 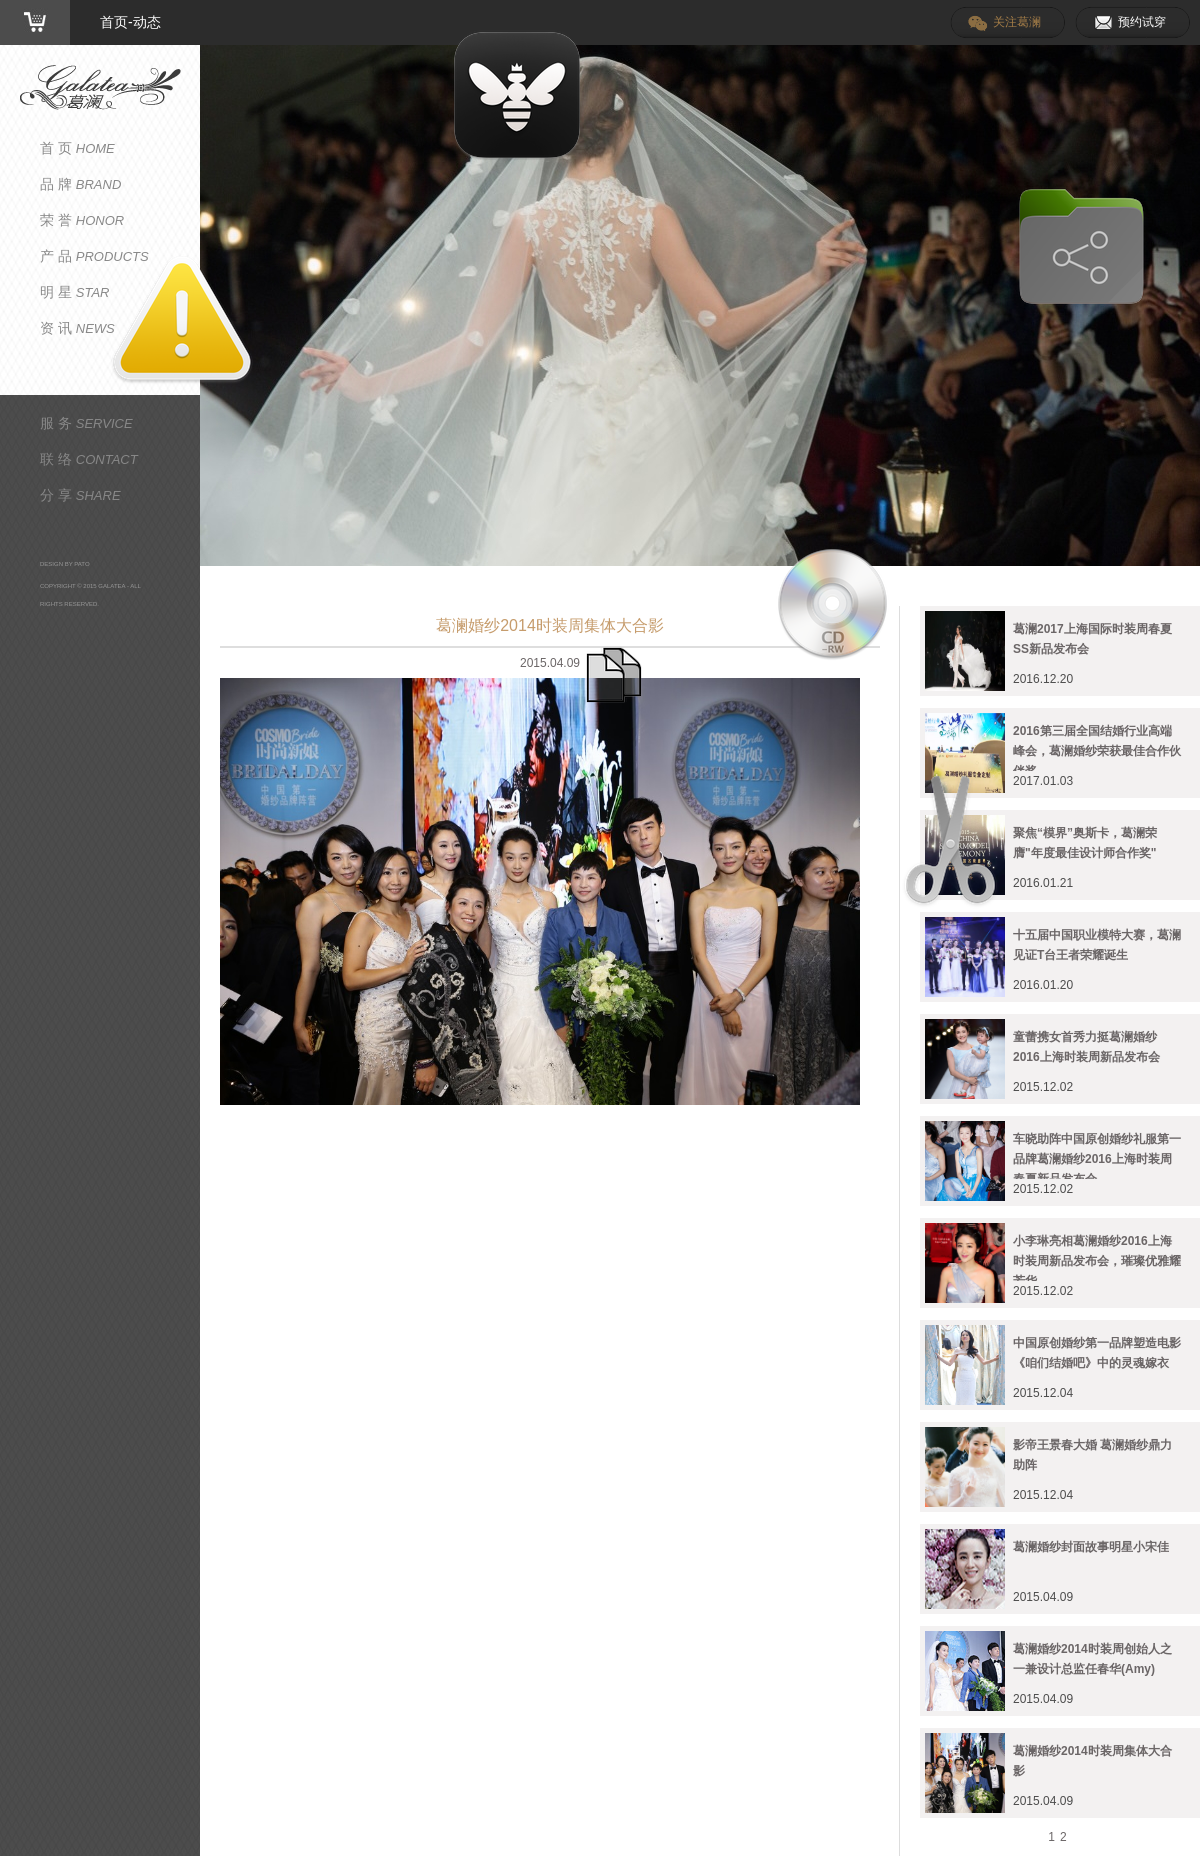 I want to click on access your documents folder in the sidebar, so click(x=614, y=675).